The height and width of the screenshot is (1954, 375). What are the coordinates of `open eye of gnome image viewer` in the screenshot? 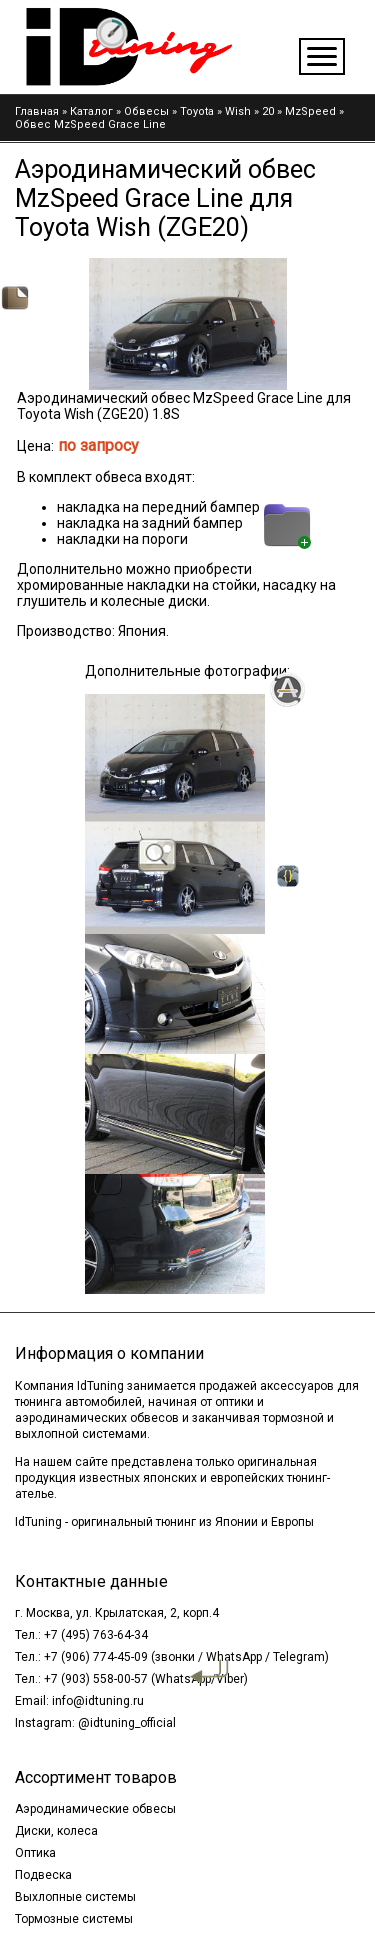 It's located at (157, 855).